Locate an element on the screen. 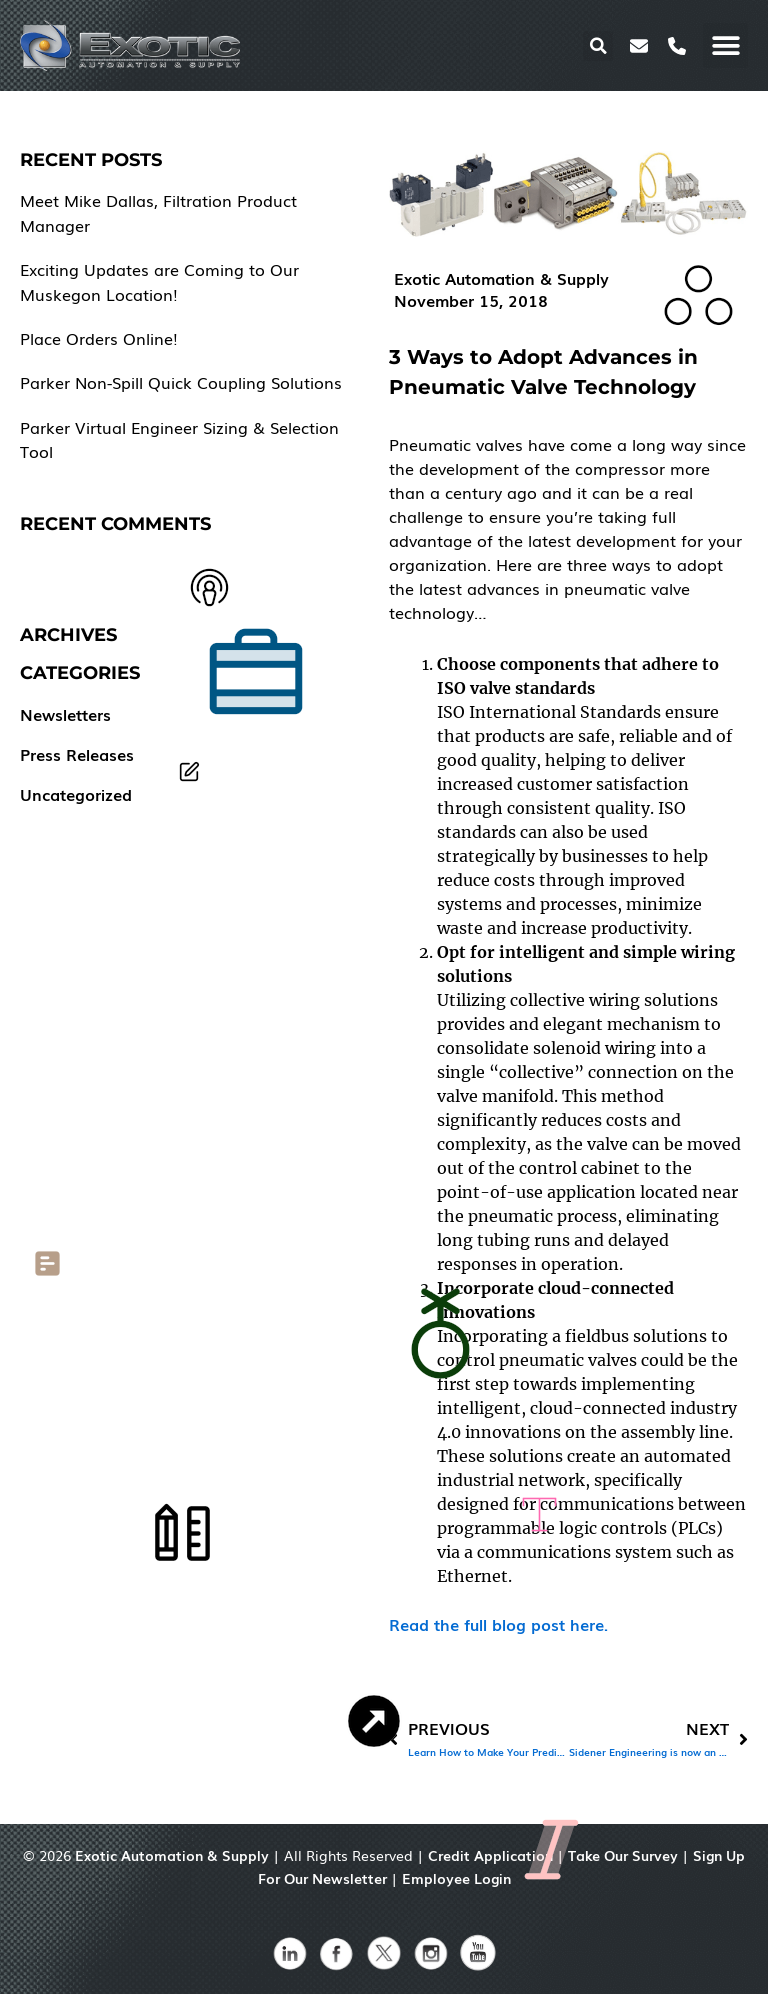 The width and height of the screenshot is (768, 1994). open apple podcasts is located at coordinates (209, 587).